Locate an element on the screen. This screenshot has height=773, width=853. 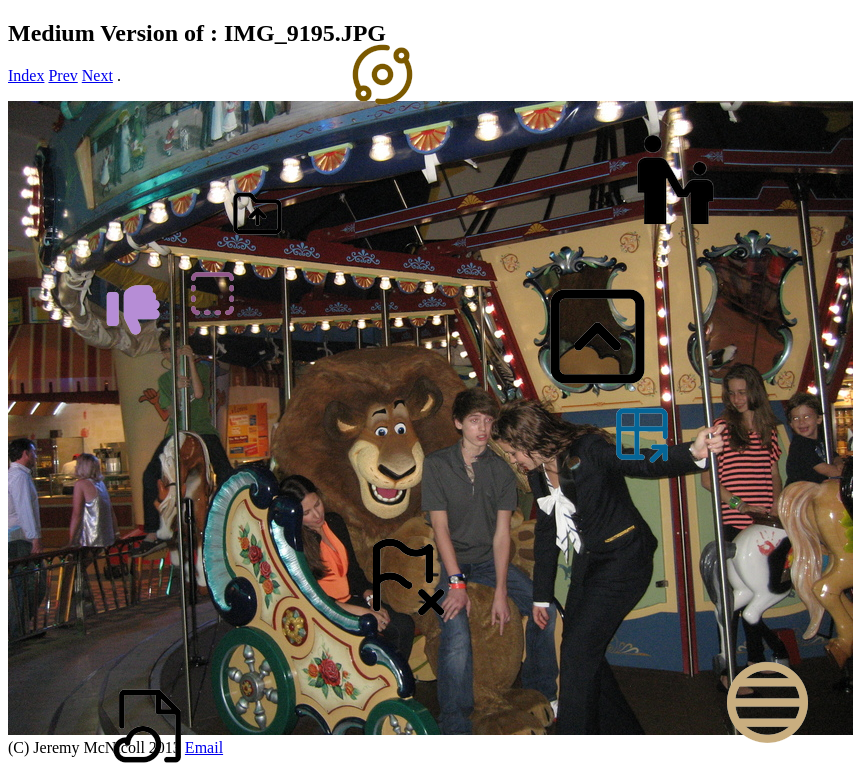
view global latitude lines or geographic coordinates is located at coordinates (767, 702).